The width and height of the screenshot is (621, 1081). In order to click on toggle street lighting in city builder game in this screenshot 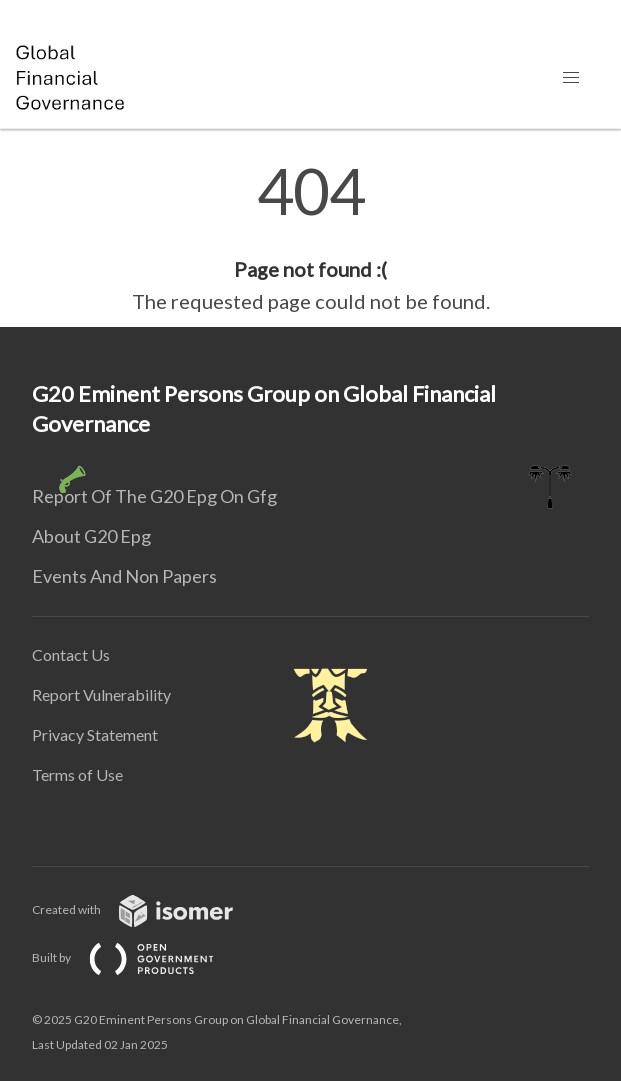, I will do `click(550, 487)`.